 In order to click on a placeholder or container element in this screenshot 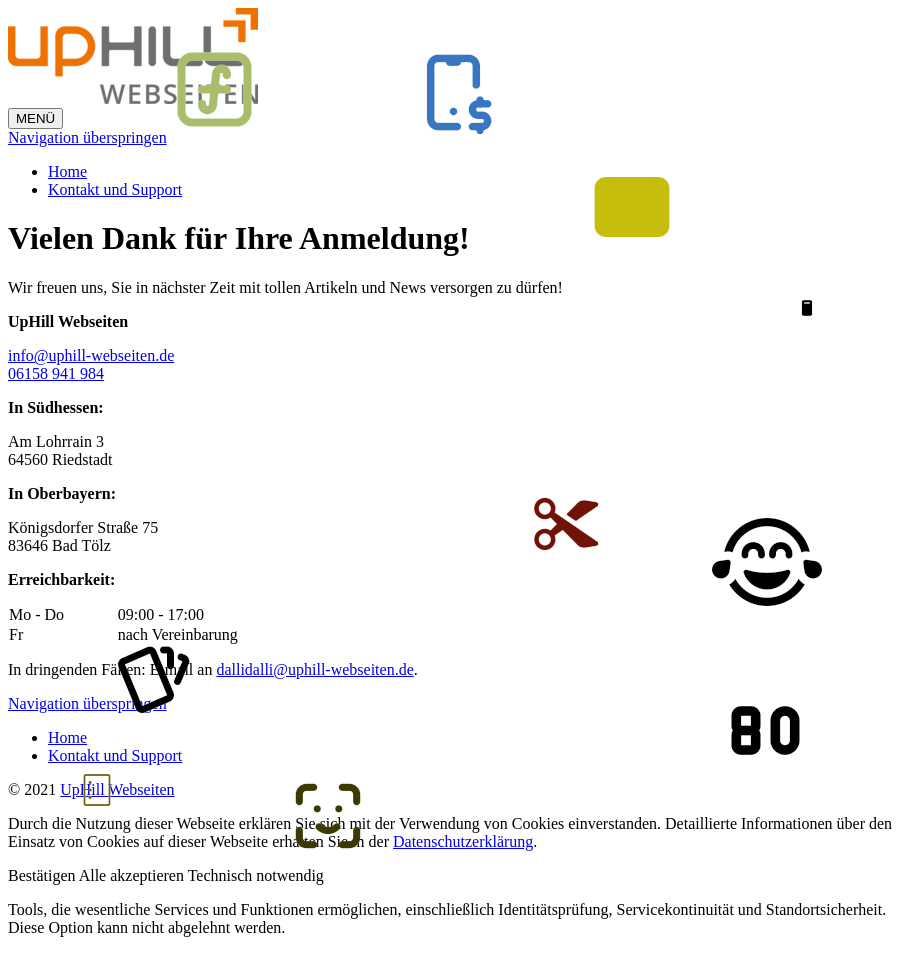, I will do `click(632, 207)`.